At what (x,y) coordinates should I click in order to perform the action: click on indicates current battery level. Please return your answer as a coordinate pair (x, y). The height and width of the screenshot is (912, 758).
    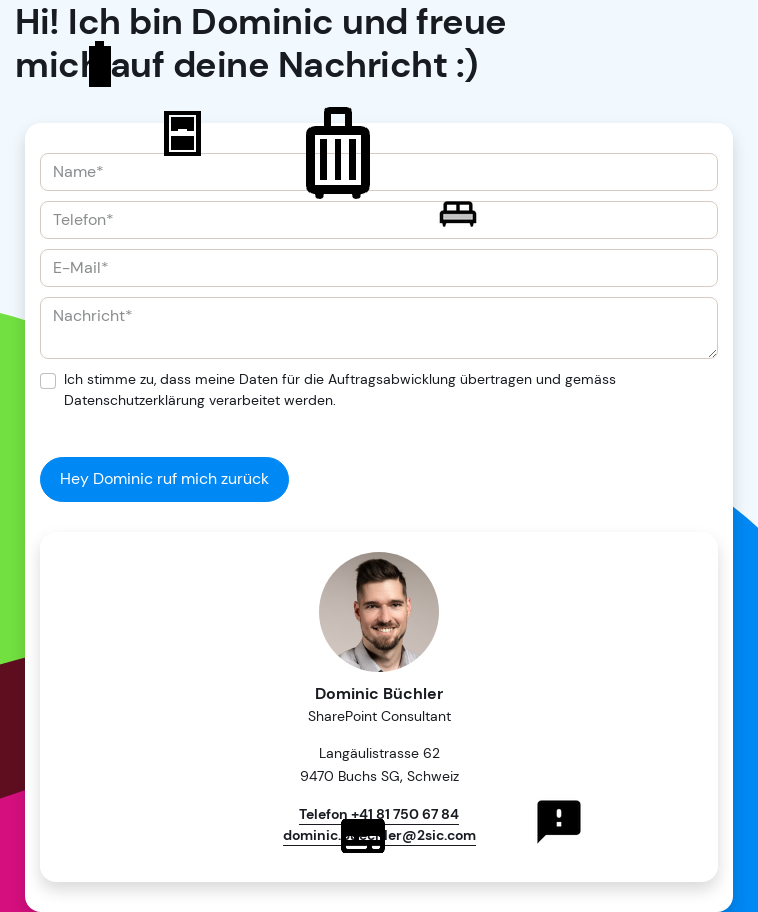
    Looking at the image, I should click on (100, 64).